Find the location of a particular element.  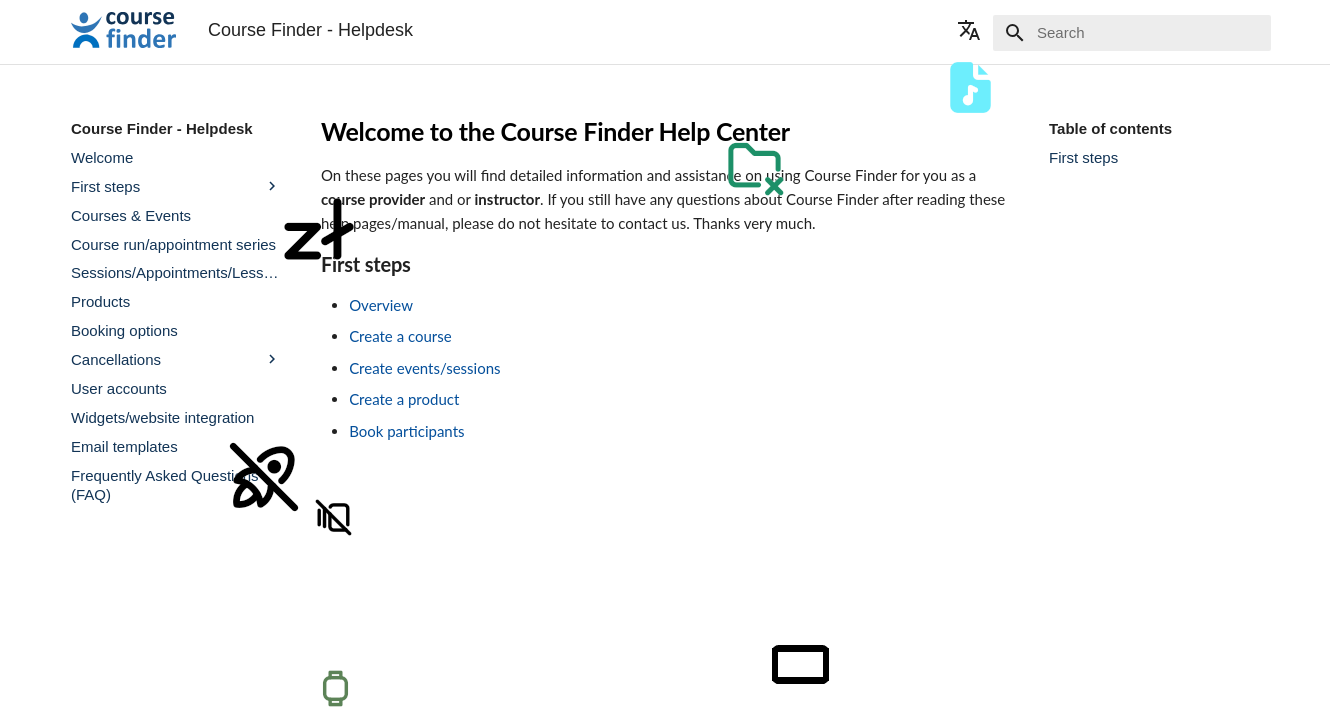

indicates price or amount in Polish złoty is located at coordinates (317, 231).